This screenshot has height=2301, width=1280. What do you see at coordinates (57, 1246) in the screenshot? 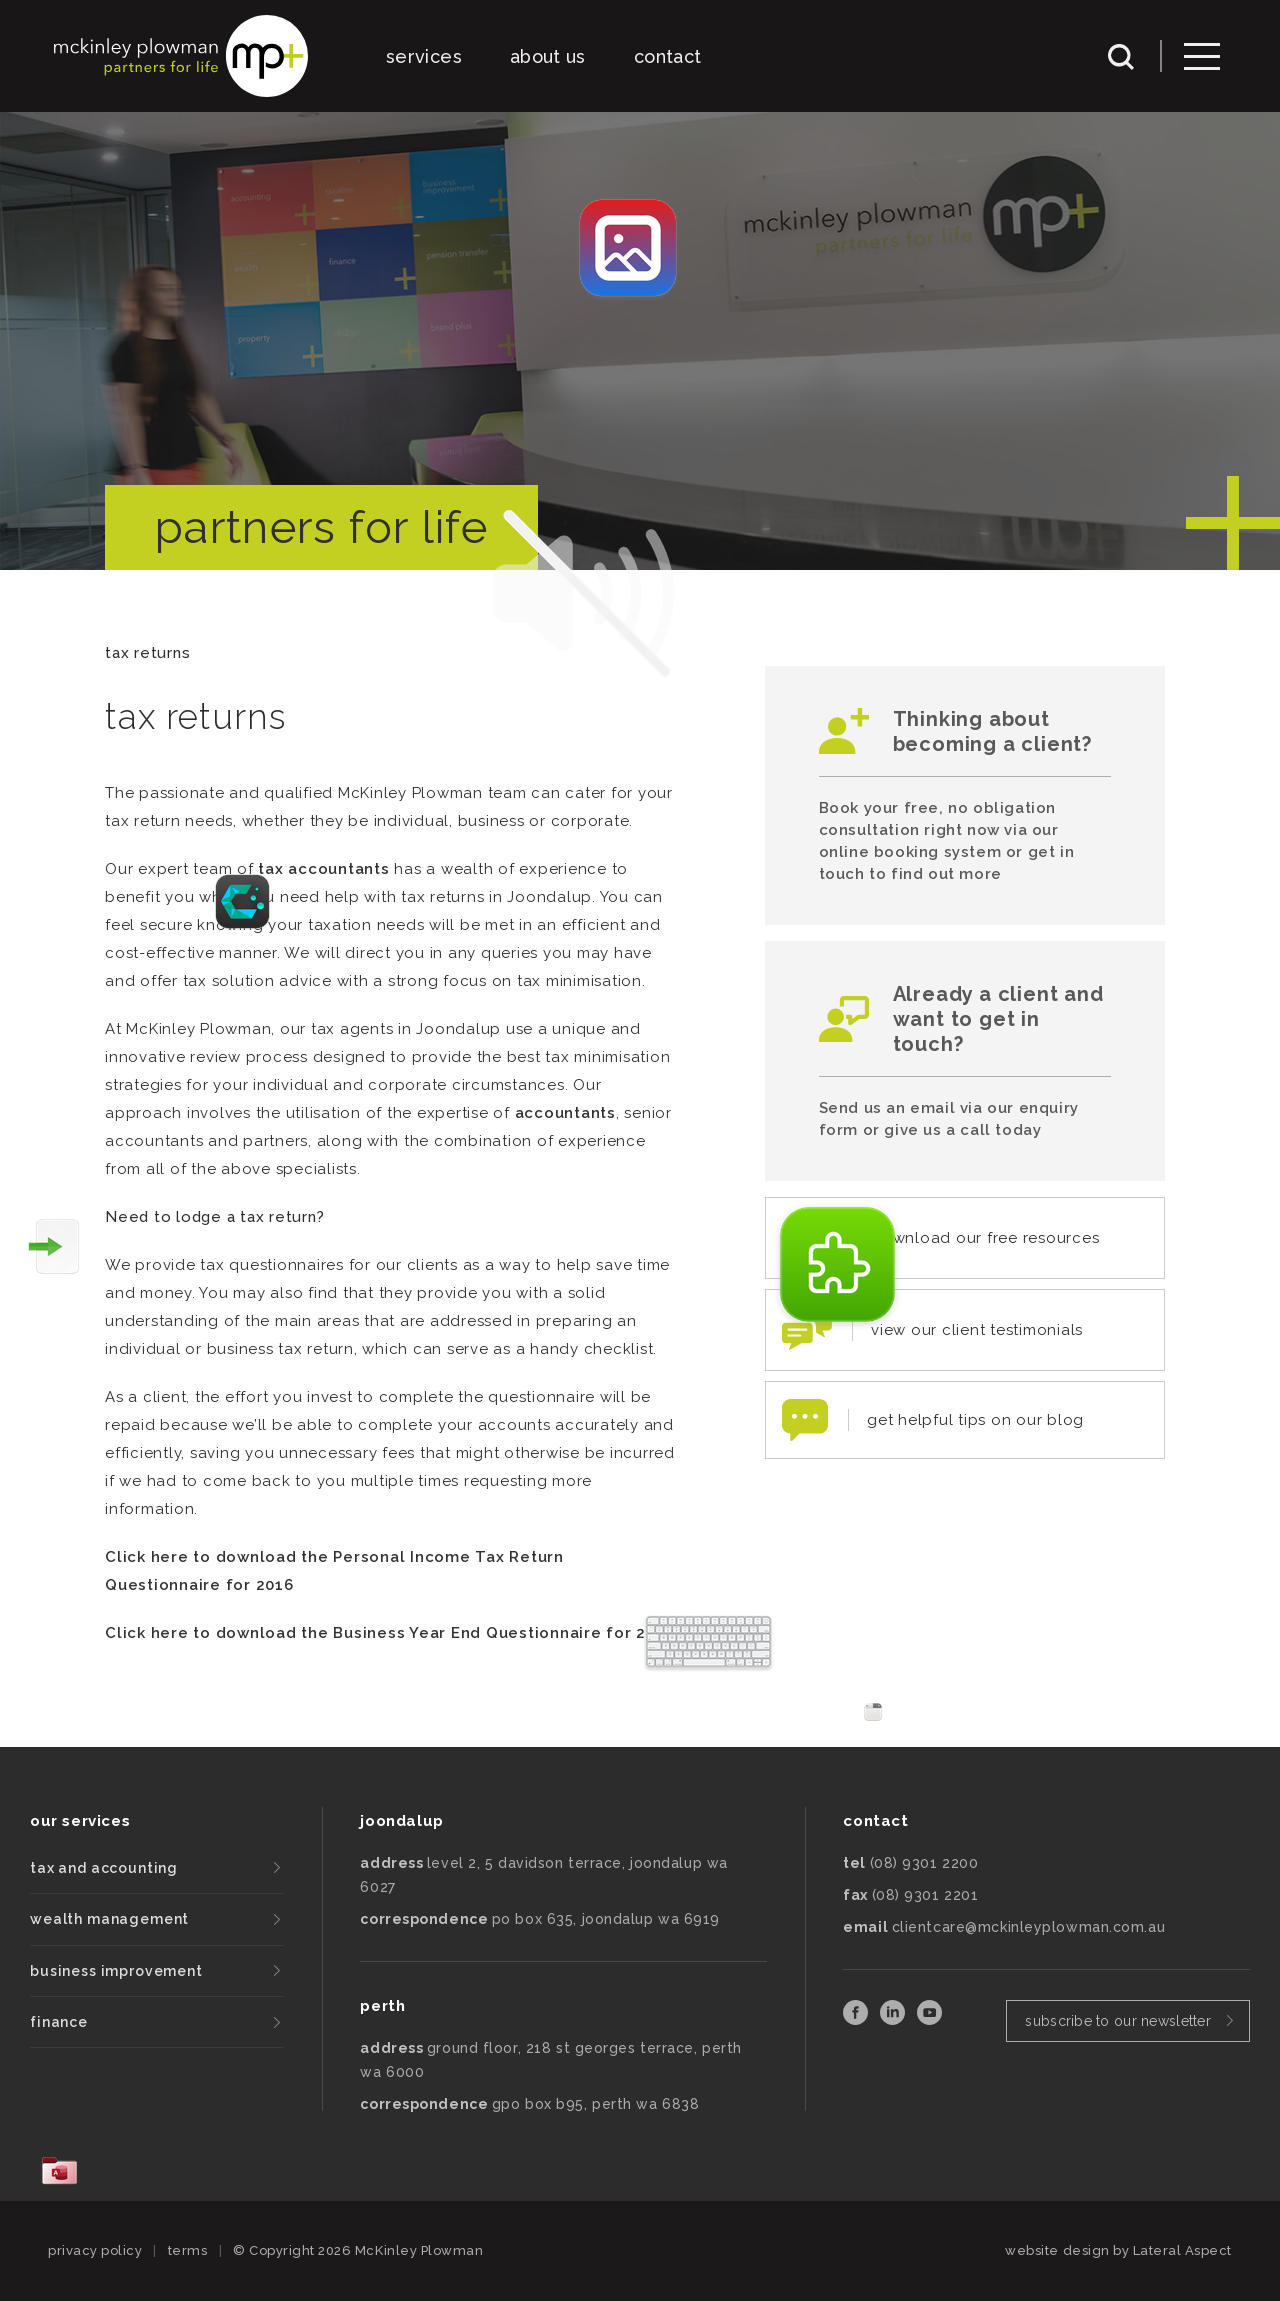
I see `import a document or file` at bounding box center [57, 1246].